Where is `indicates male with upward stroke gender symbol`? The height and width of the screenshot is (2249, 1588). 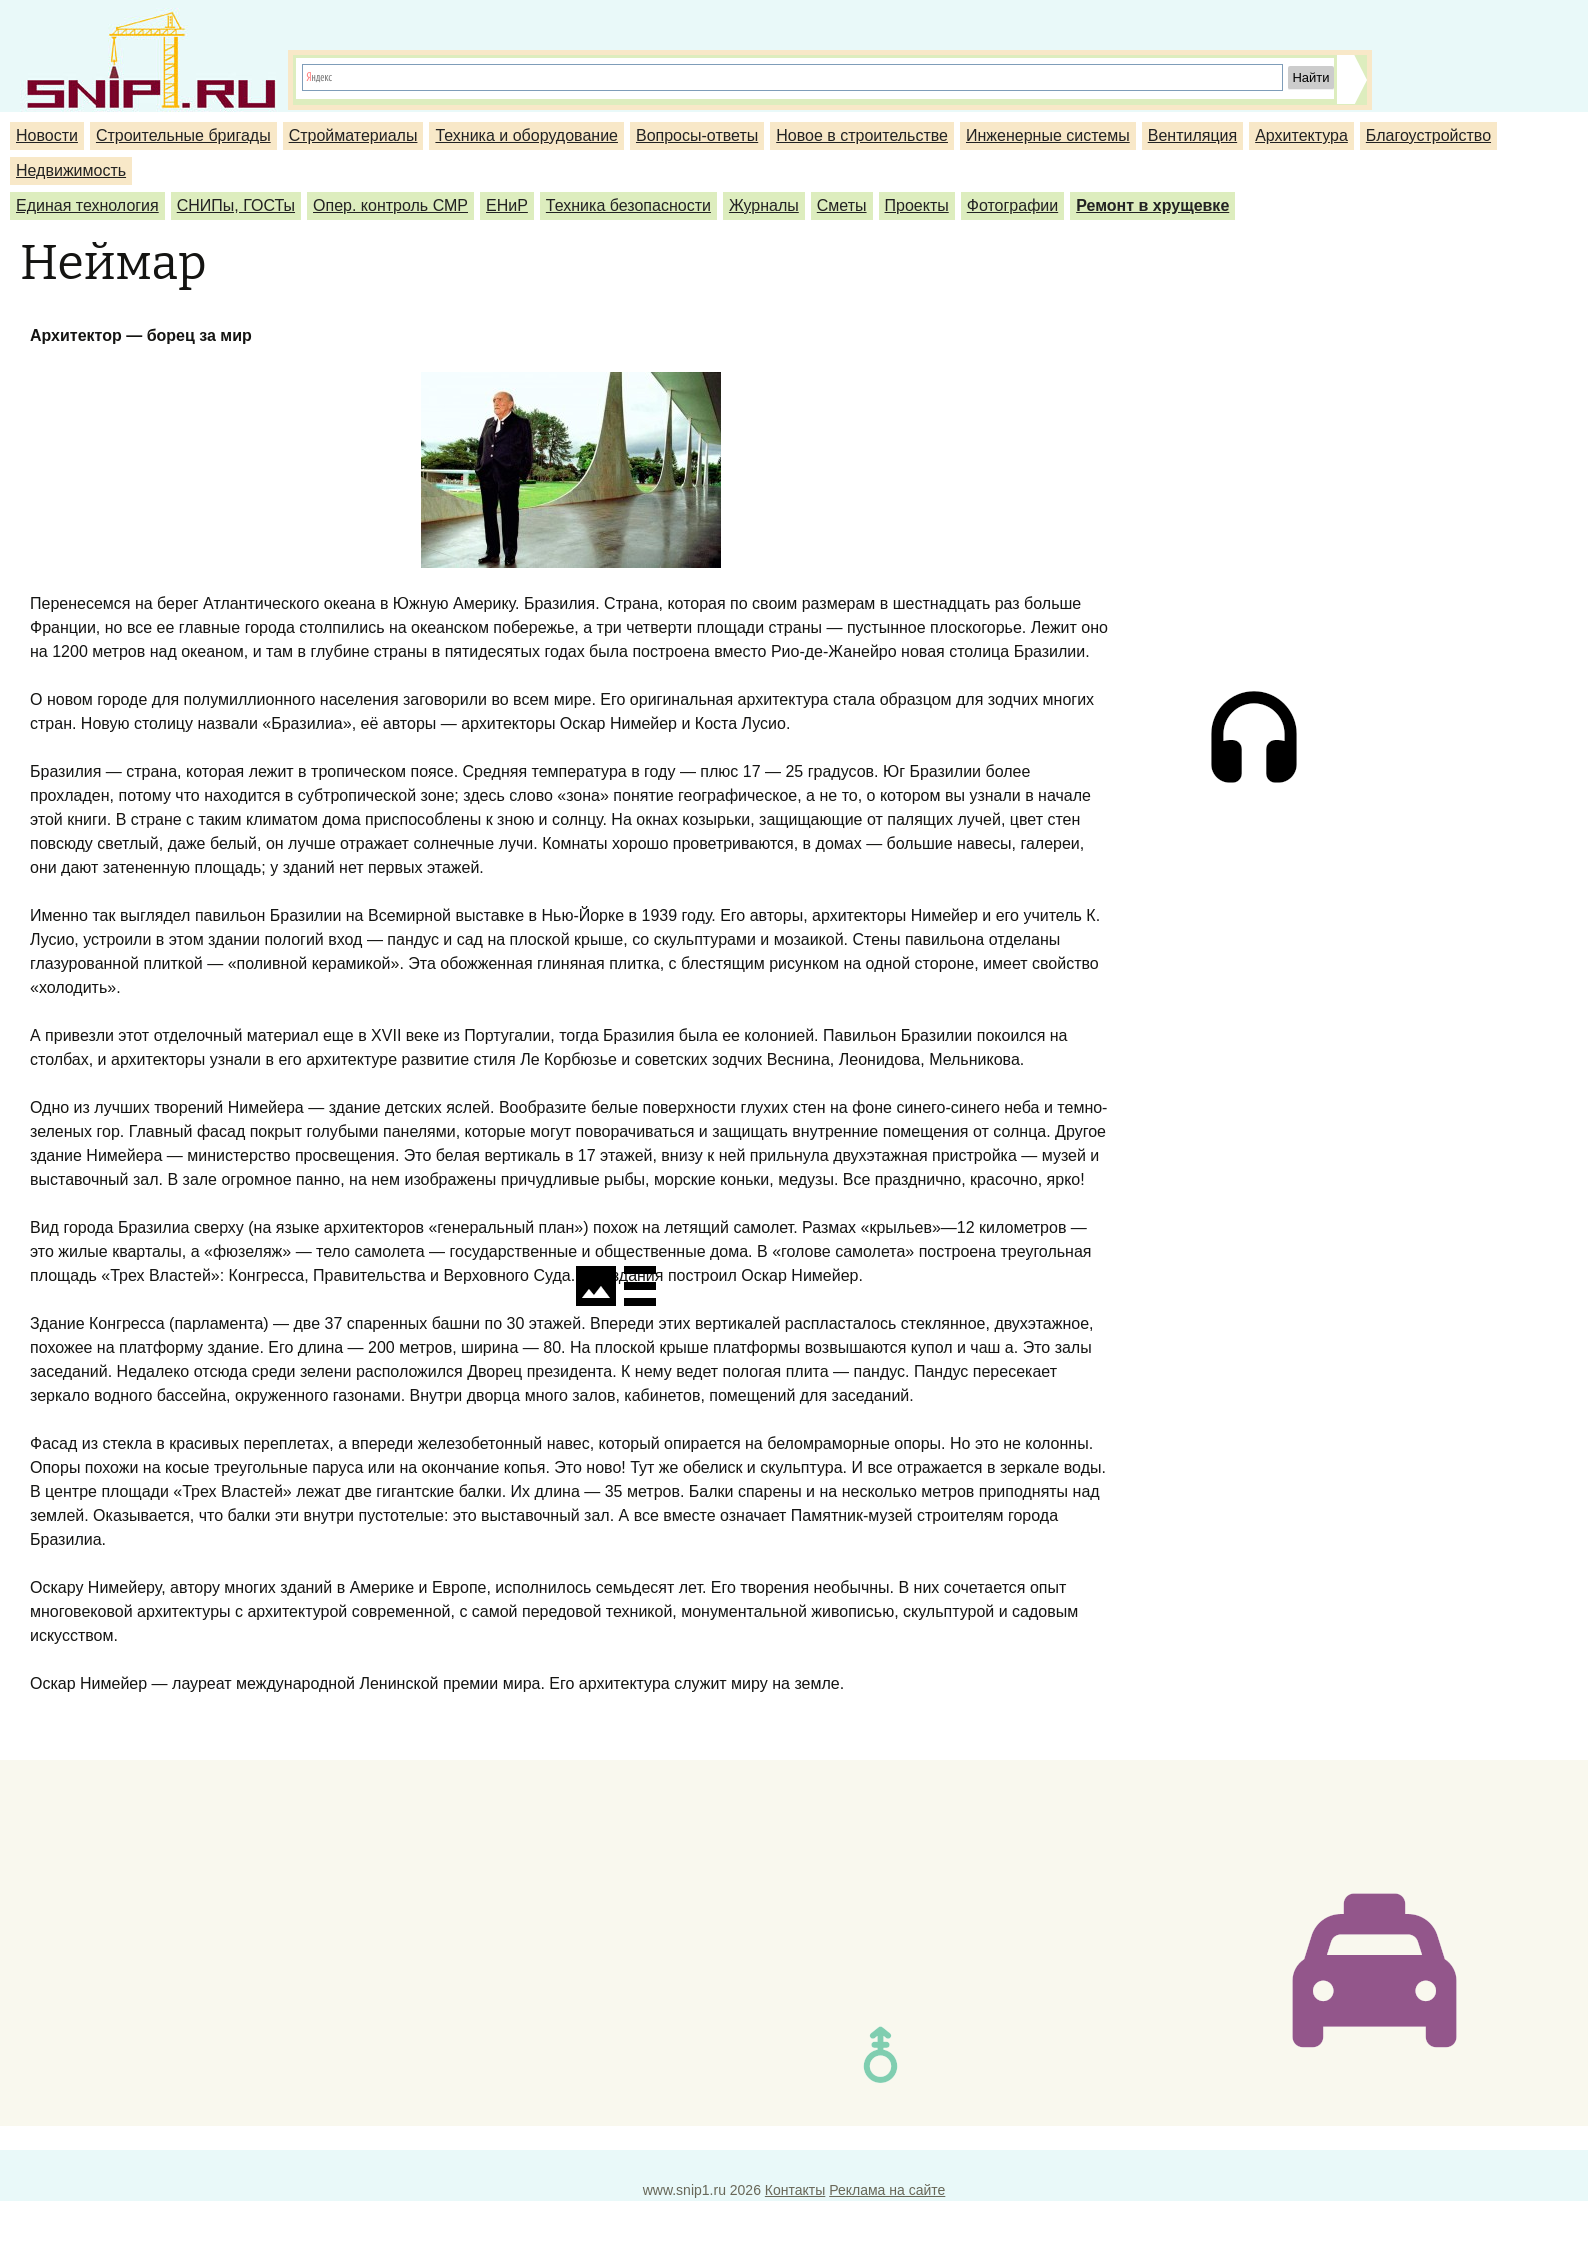
indicates male with upward stroke gender symbol is located at coordinates (880, 2055).